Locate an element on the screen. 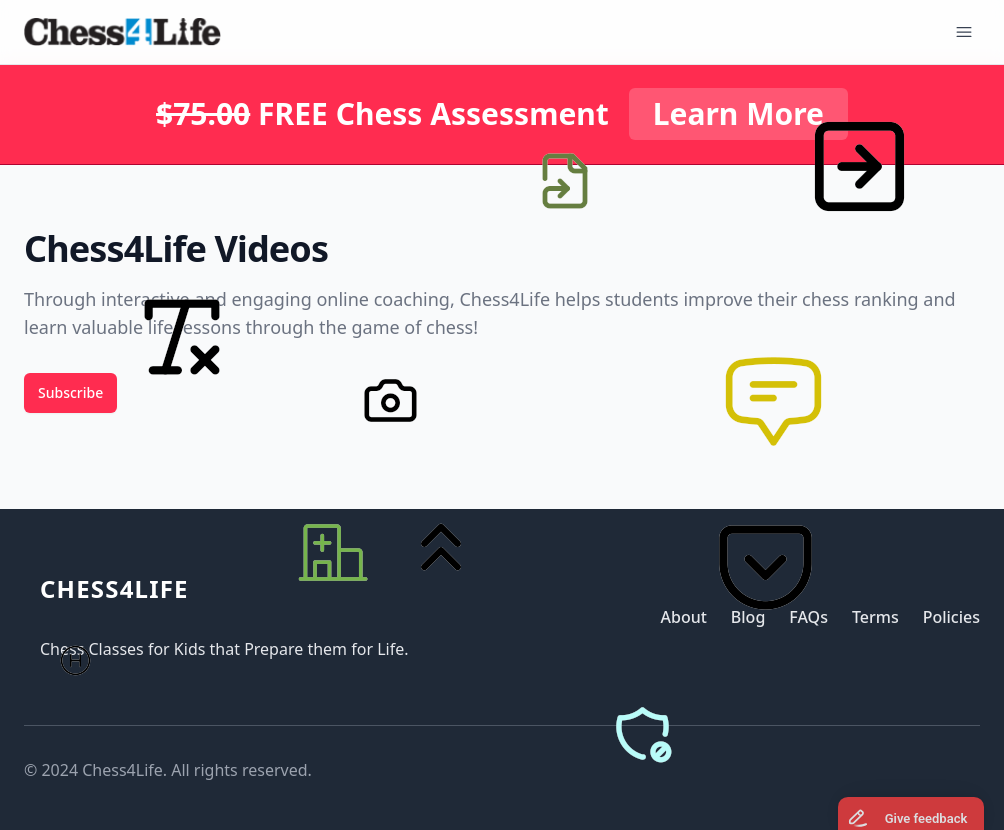  open chat or messaging is located at coordinates (773, 401).